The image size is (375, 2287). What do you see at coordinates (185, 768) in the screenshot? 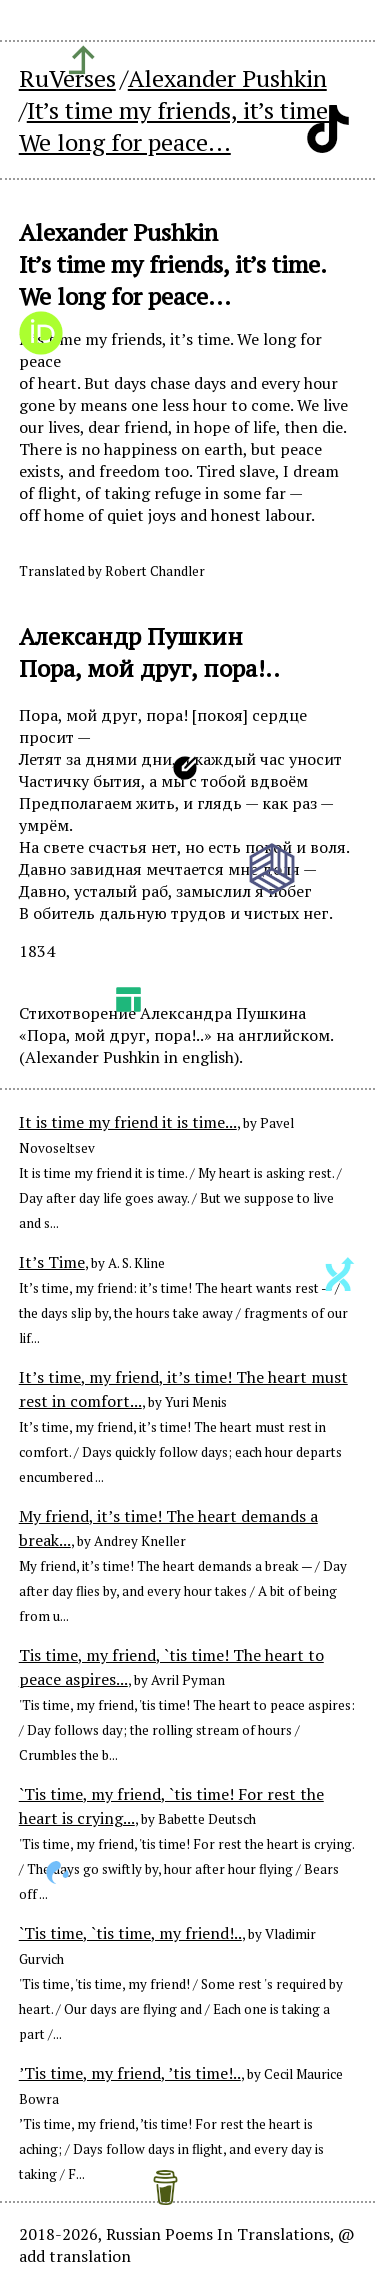
I see `edit your profile` at bounding box center [185, 768].